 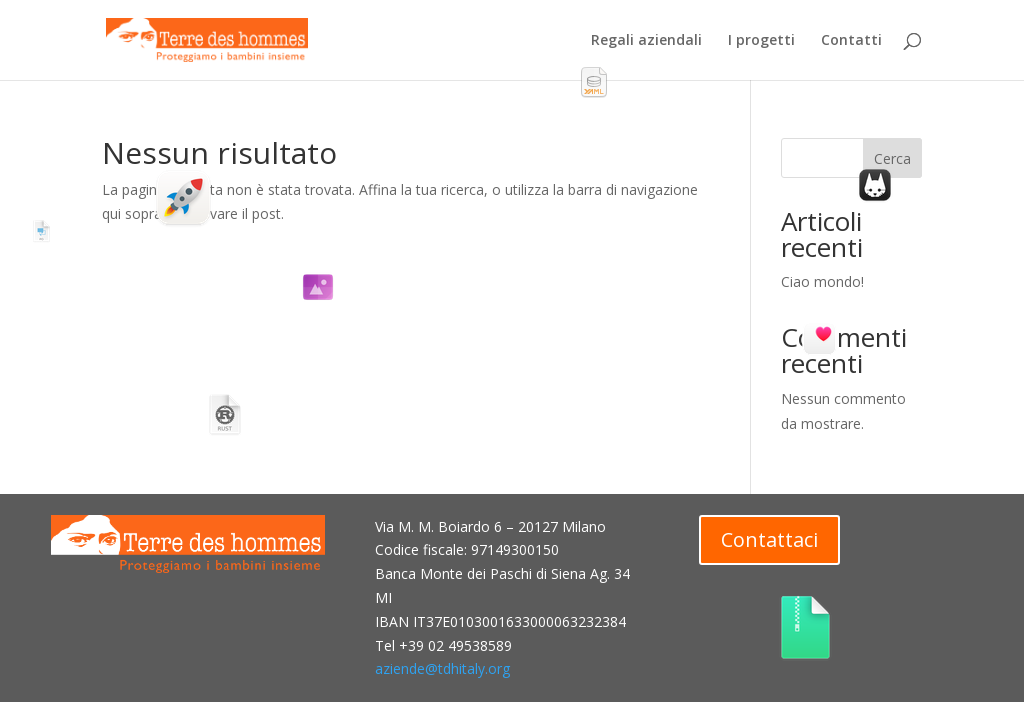 What do you see at coordinates (41, 231) in the screenshot?
I see `a PO translation file` at bounding box center [41, 231].